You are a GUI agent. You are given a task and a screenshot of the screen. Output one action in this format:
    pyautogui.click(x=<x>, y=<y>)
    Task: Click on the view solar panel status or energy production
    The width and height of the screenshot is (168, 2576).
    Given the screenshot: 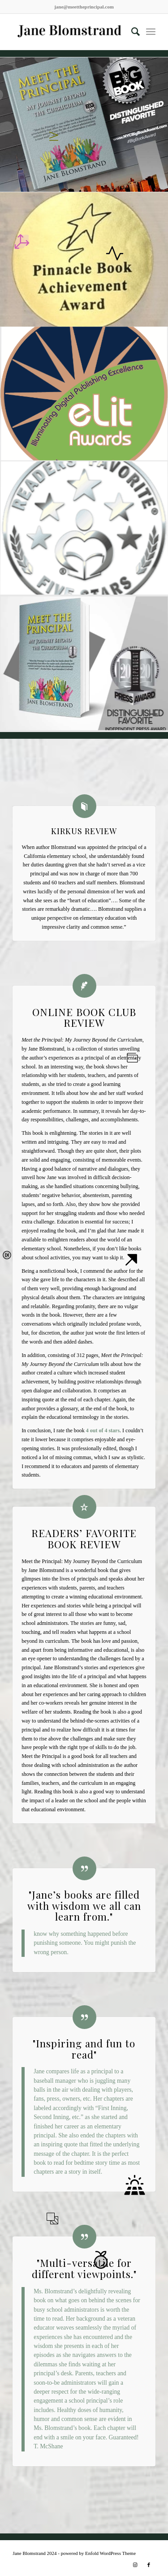 What is the action you would take?
    pyautogui.click(x=134, y=2186)
    